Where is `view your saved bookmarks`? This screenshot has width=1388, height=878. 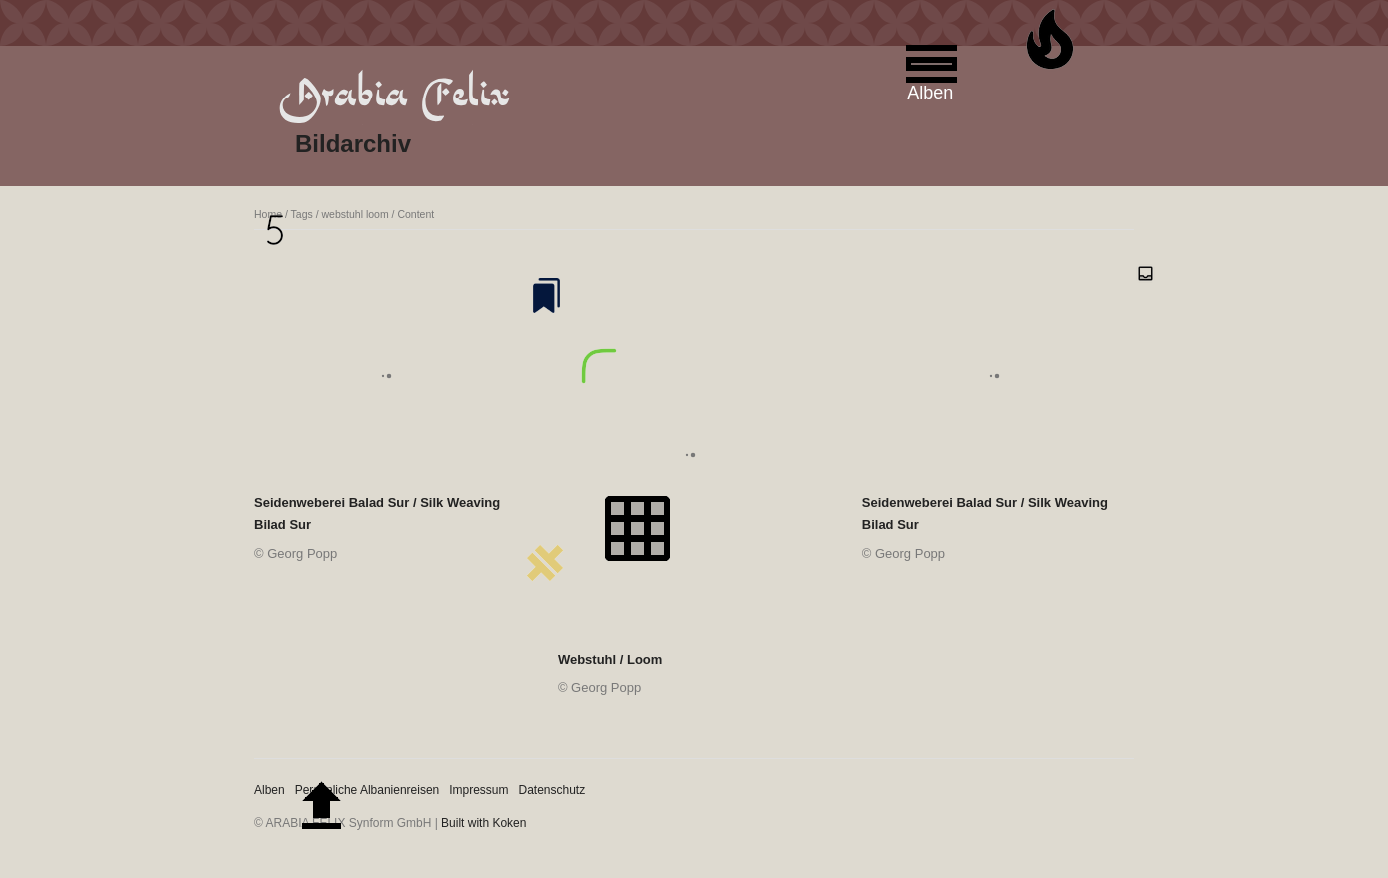 view your saved bookmarks is located at coordinates (546, 295).